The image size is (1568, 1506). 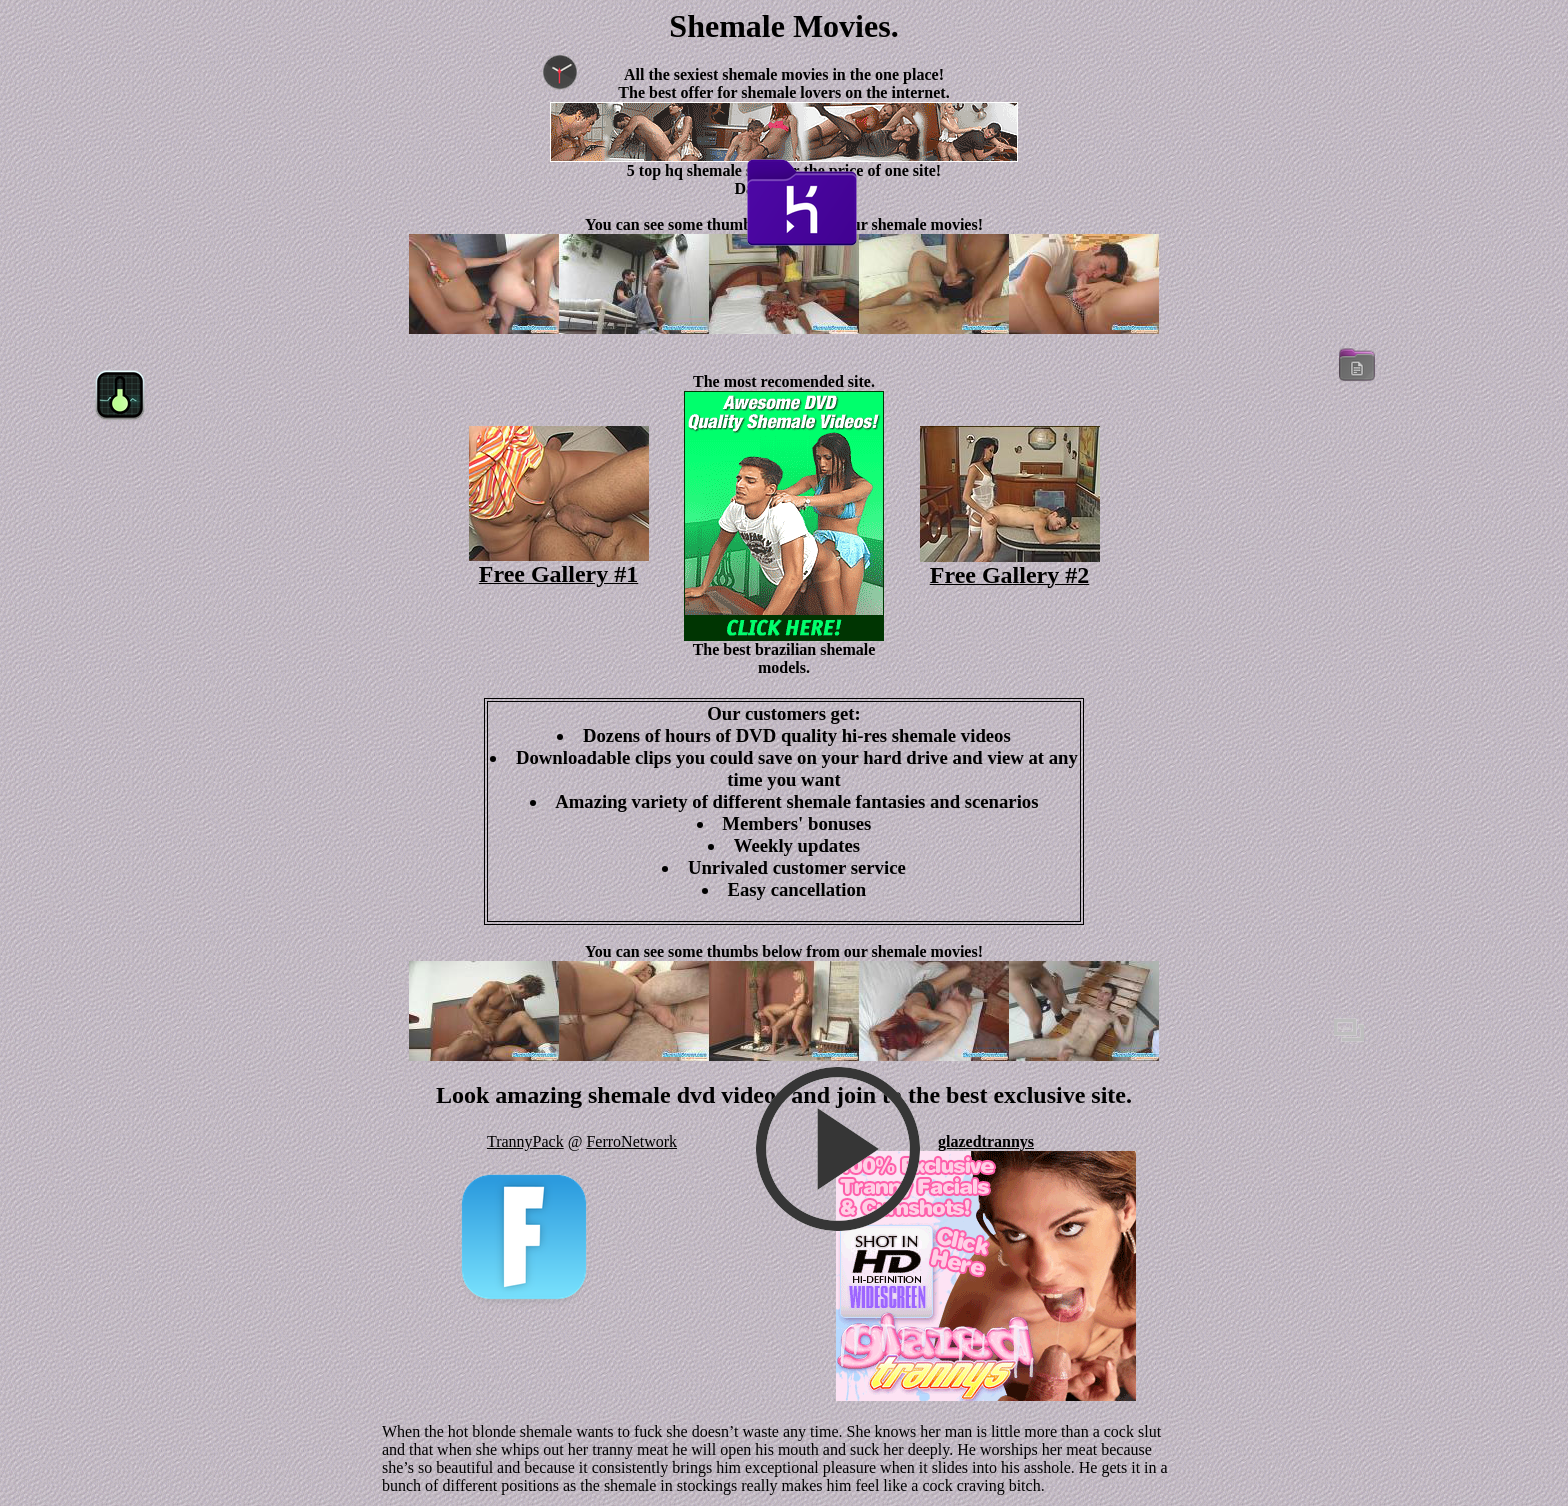 What do you see at coordinates (801, 205) in the screenshot?
I see `folder containing Heroku project files` at bounding box center [801, 205].